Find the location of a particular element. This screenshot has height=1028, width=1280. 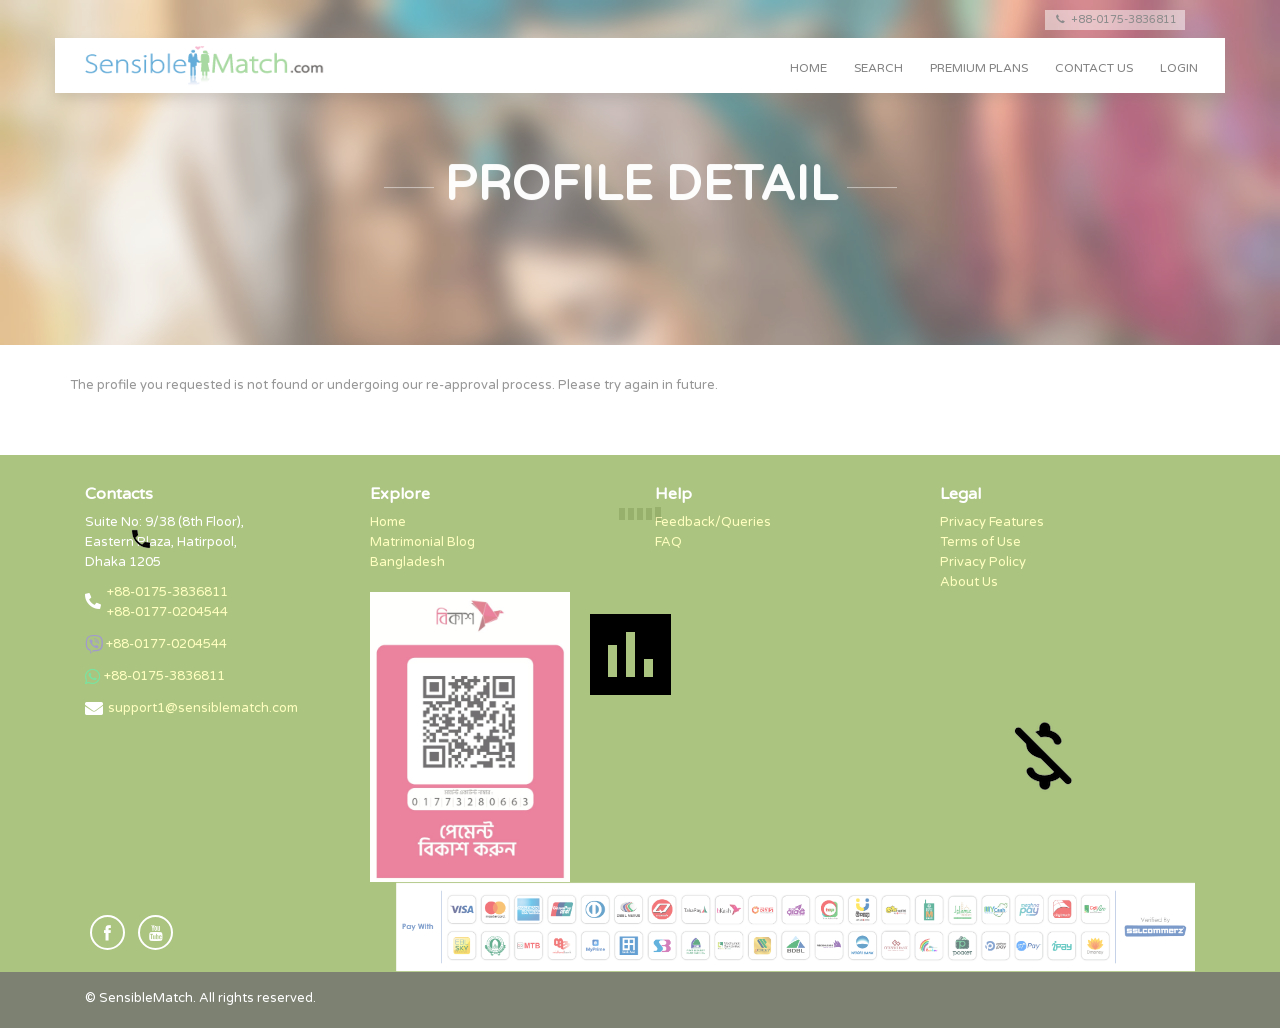

insert a chart or graph into a document is located at coordinates (630, 654).